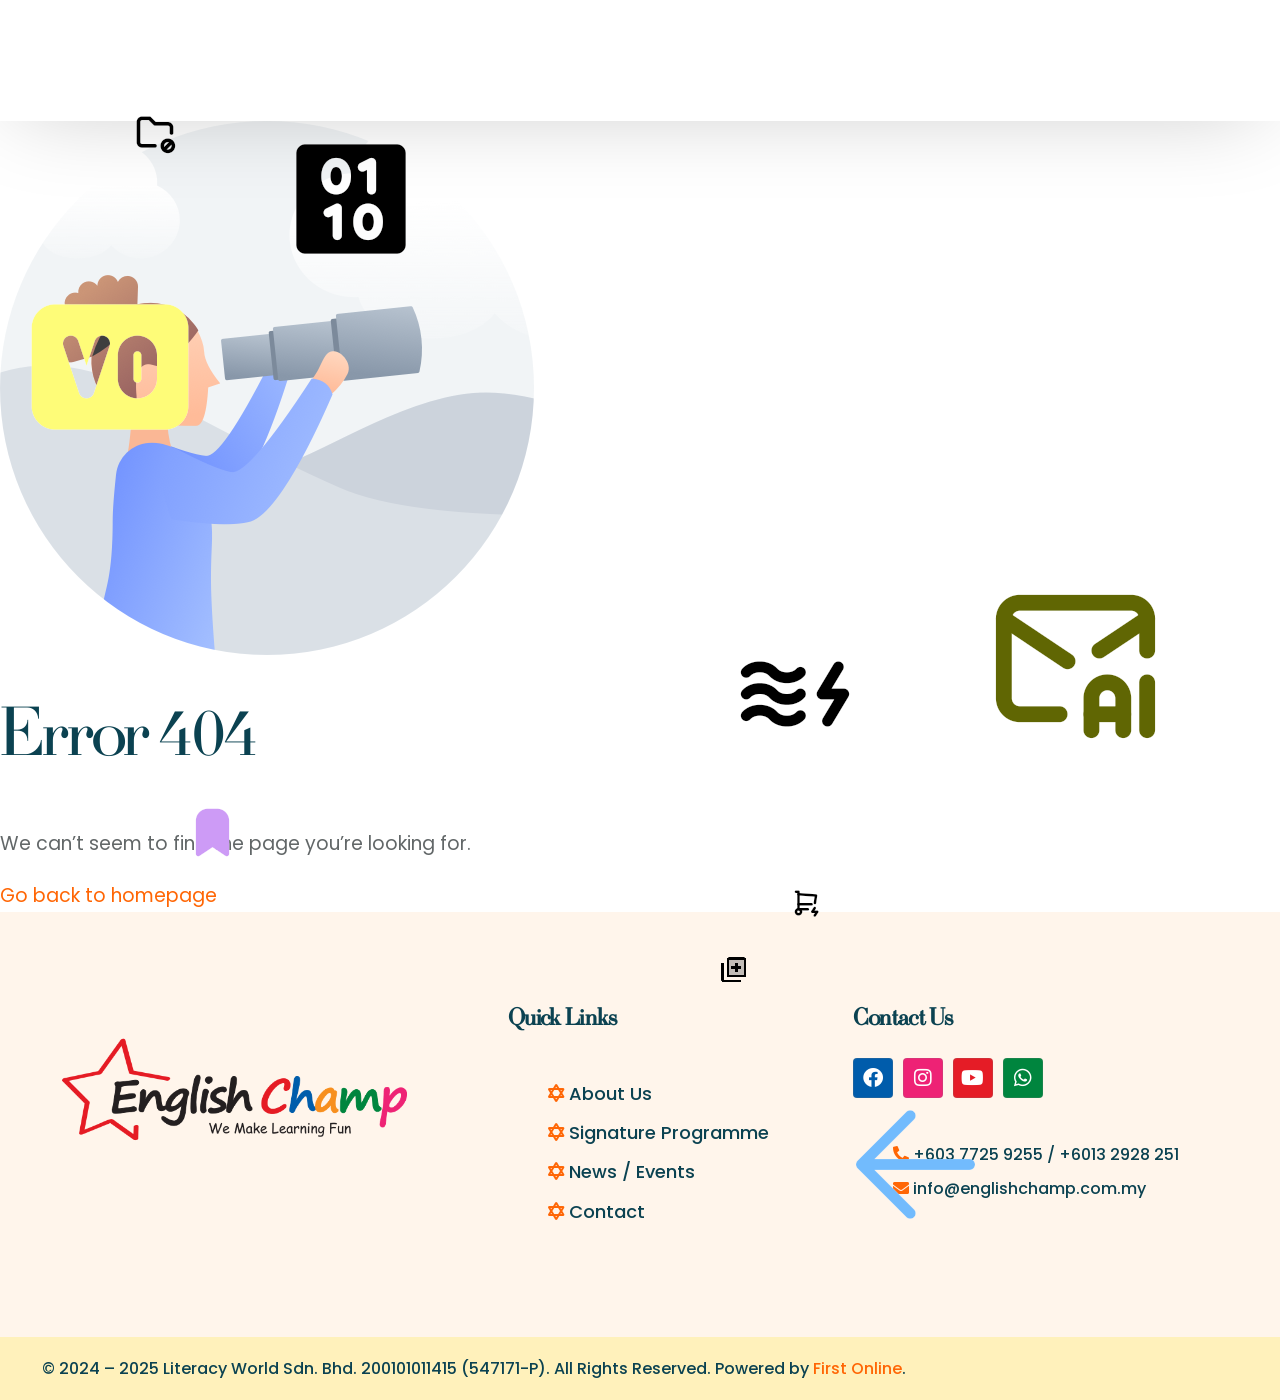 Image resolution: width=1280 pixels, height=1400 pixels. What do you see at coordinates (806, 903) in the screenshot?
I see `quick checkout or express purchase` at bounding box center [806, 903].